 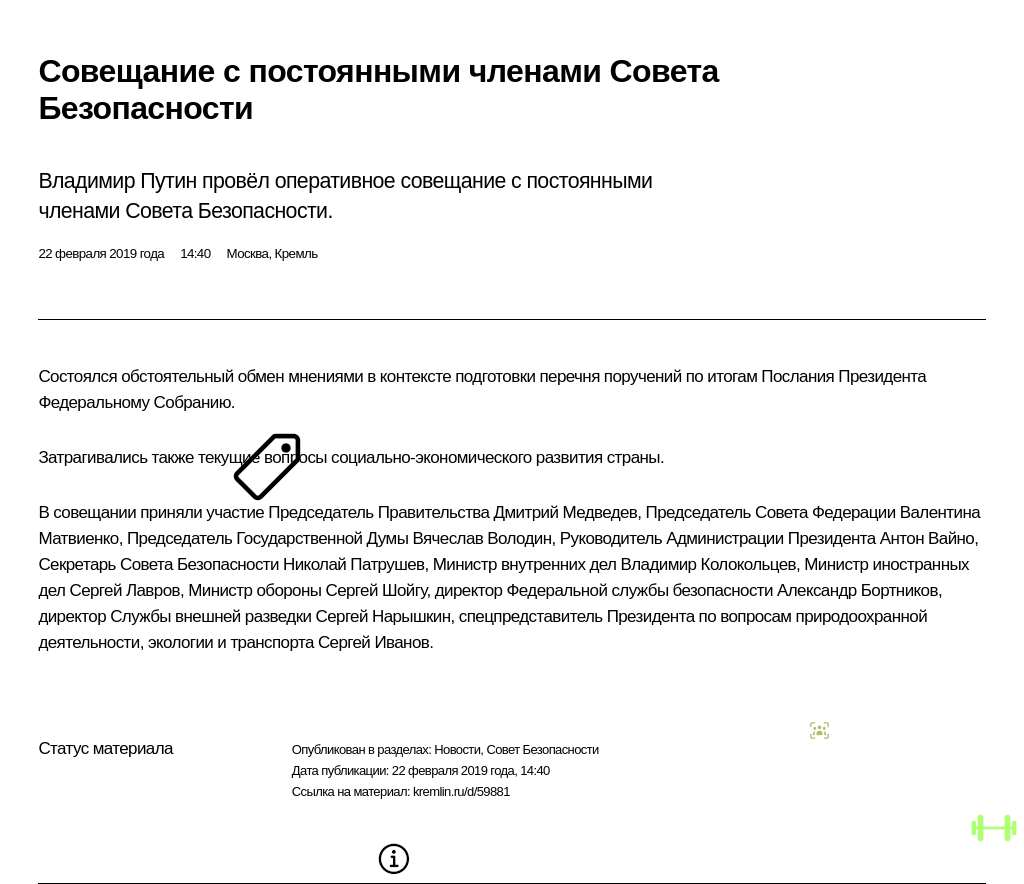 I want to click on scan or detect people in frame, so click(x=819, y=730).